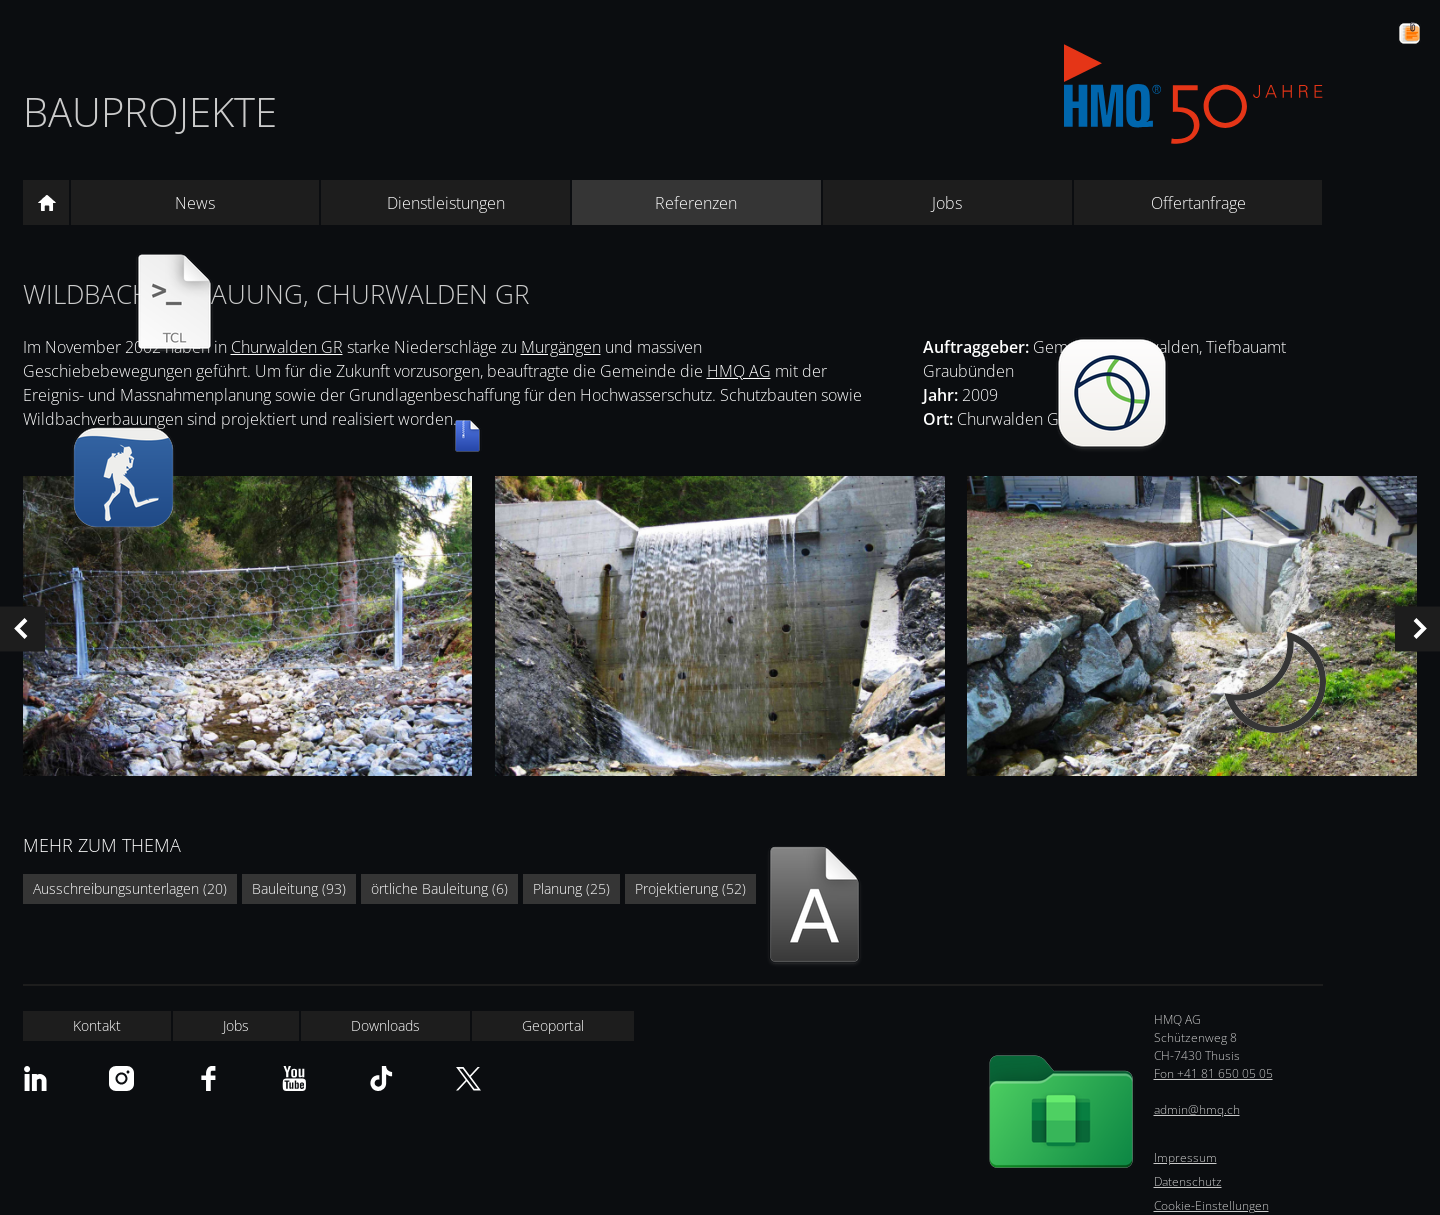  What do you see at coordinates (1112, 393) in the screenshot?
I see `open cisco anyconnect vpn client` at bounding box center [1112, 393].